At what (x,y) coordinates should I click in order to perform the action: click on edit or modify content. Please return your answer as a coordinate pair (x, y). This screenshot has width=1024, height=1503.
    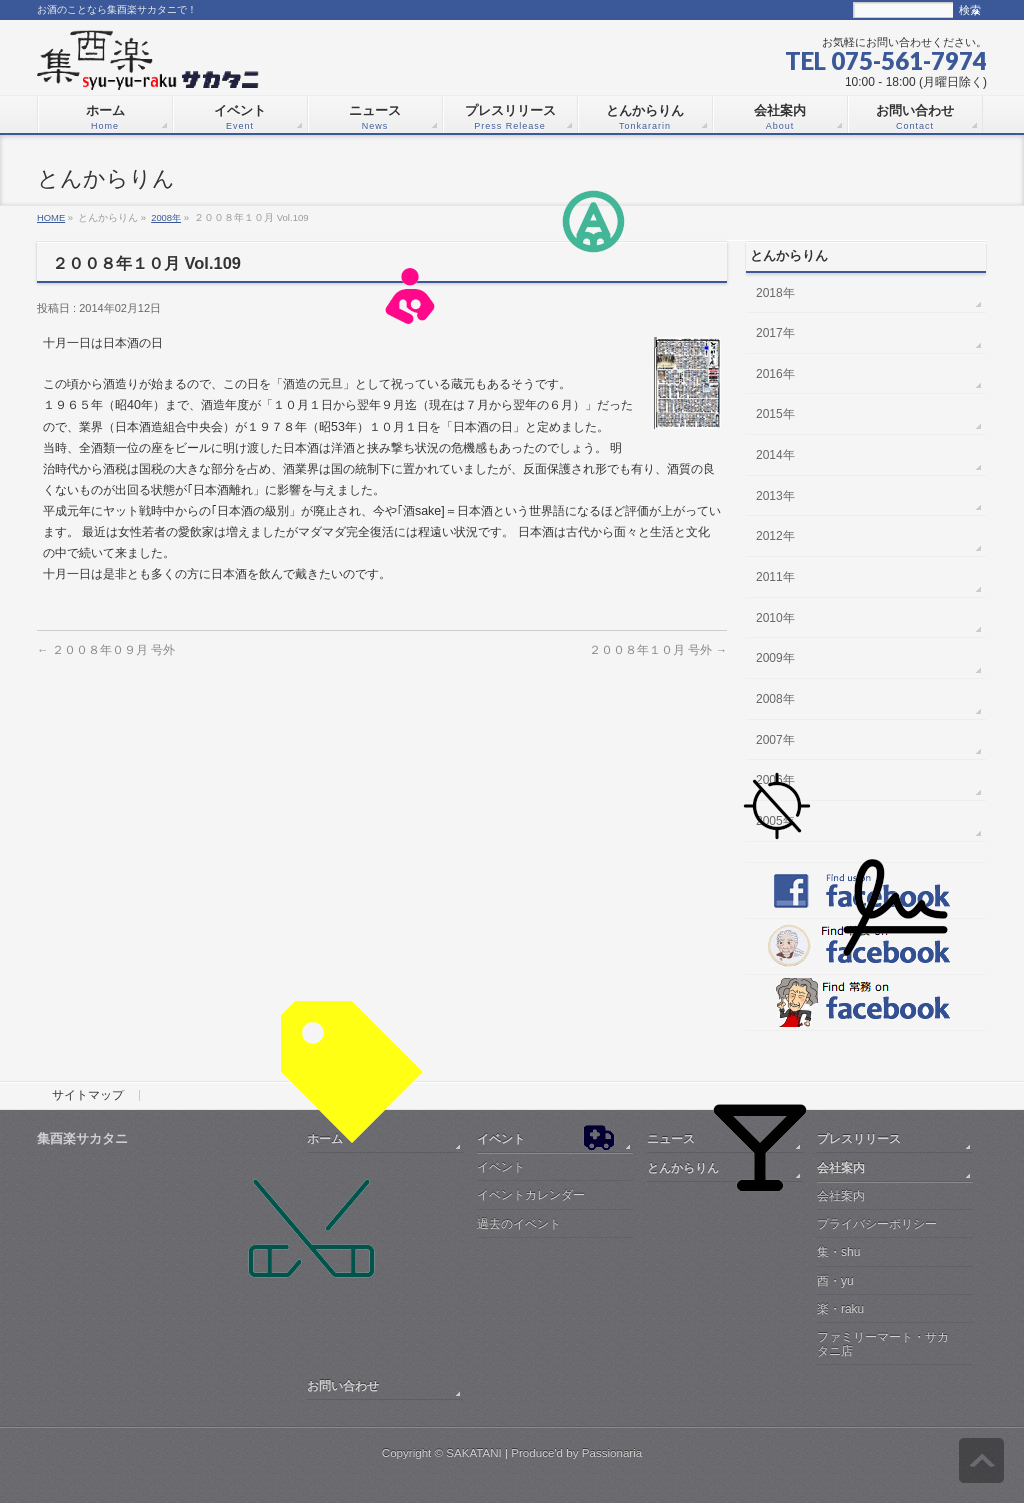
    Looking at the image, I should click on (593, 221).